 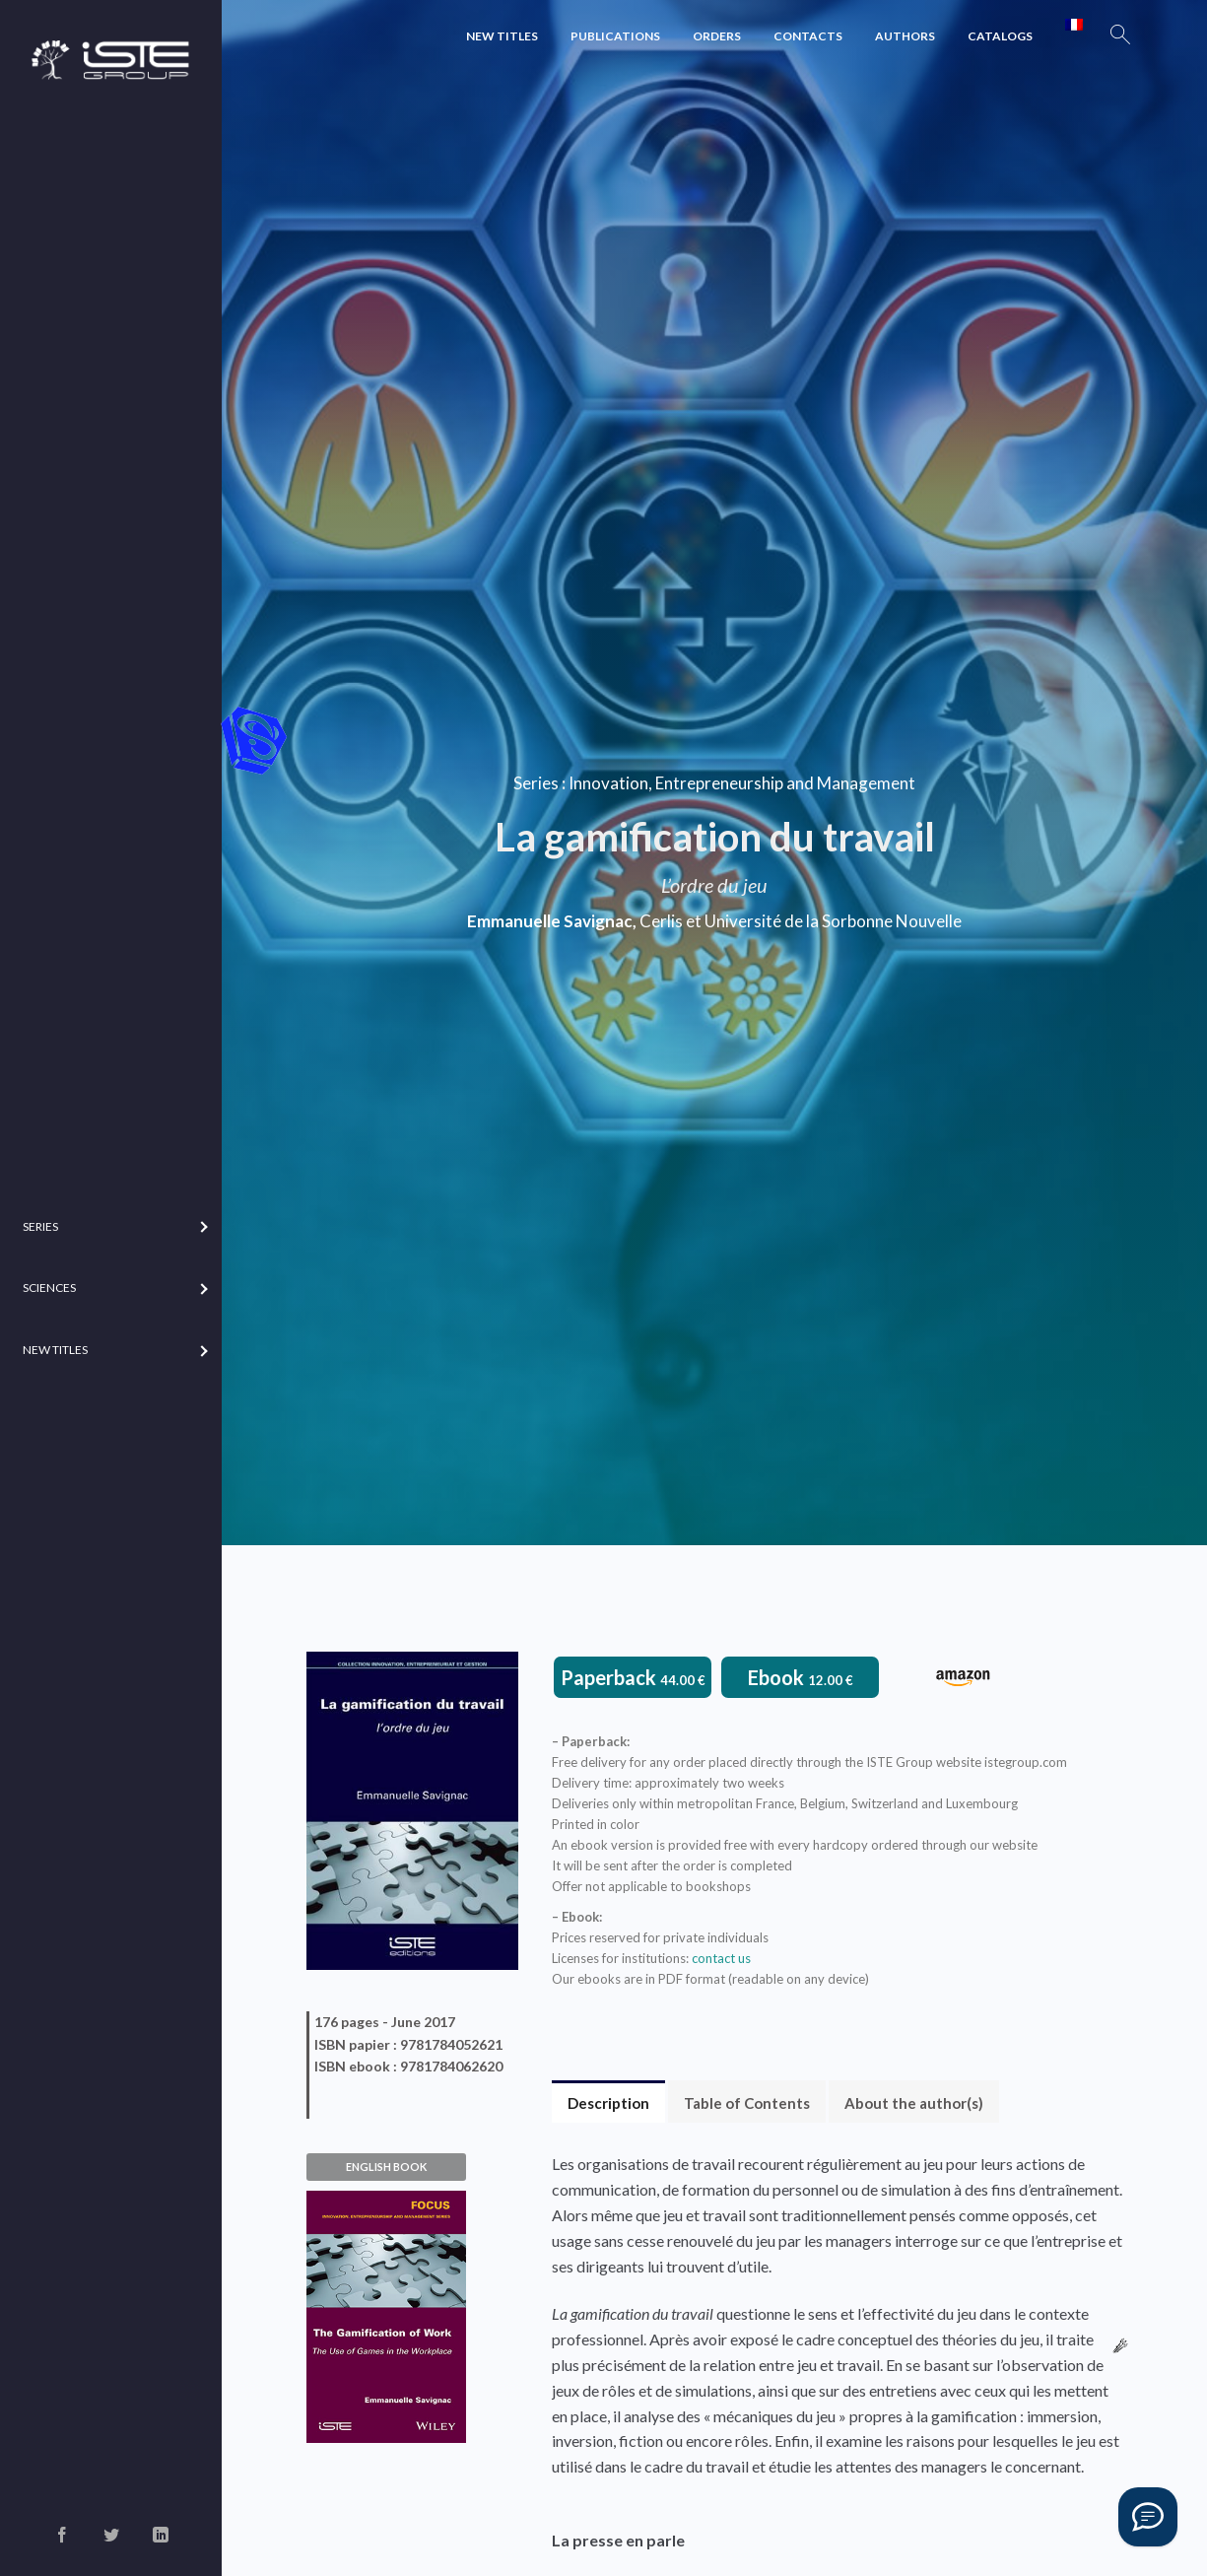 What do you see at coordinates (1120, 2345) in the screenshot?
I see `select asparagus as an ingredient` at bounding box center [1120, 2345].